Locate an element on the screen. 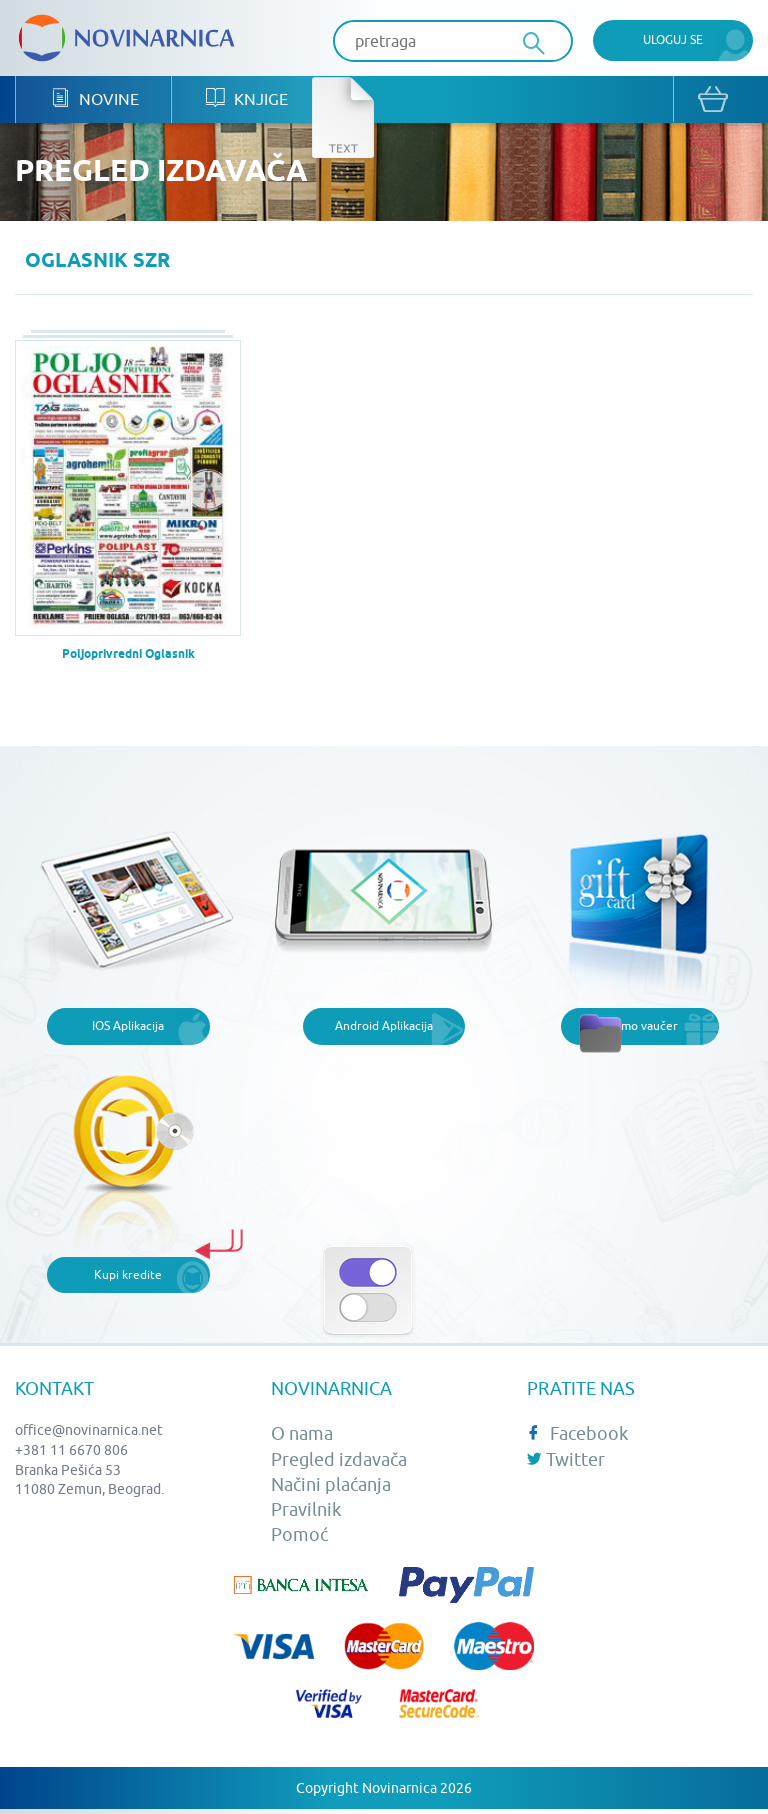  generic file type template icon is located at coordinates (343, 119).